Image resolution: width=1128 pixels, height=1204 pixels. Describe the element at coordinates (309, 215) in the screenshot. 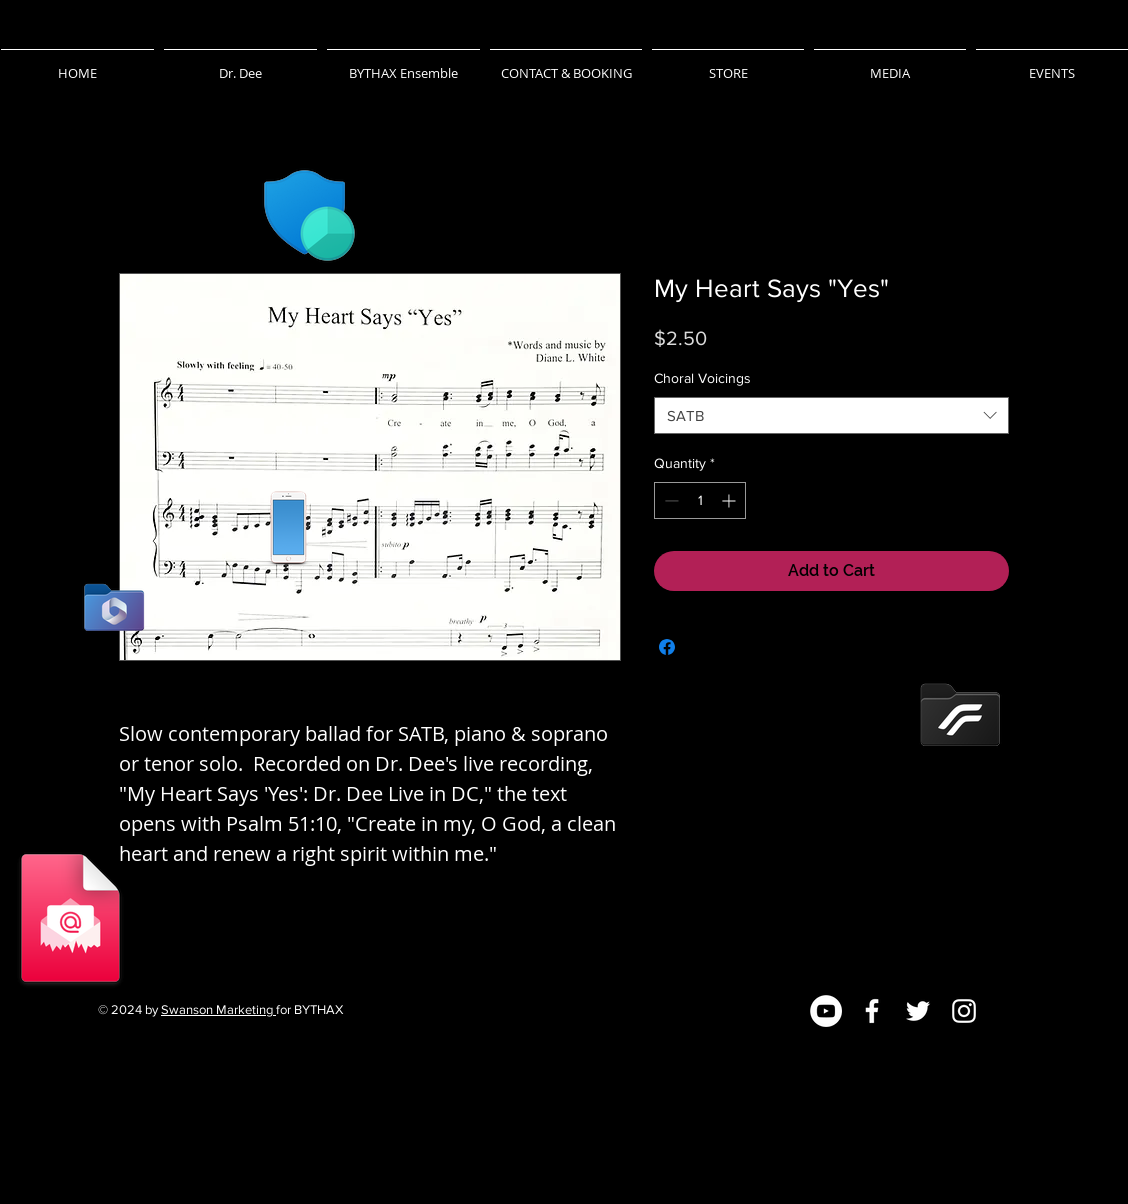

I see `view security status or protection settings` at that location.